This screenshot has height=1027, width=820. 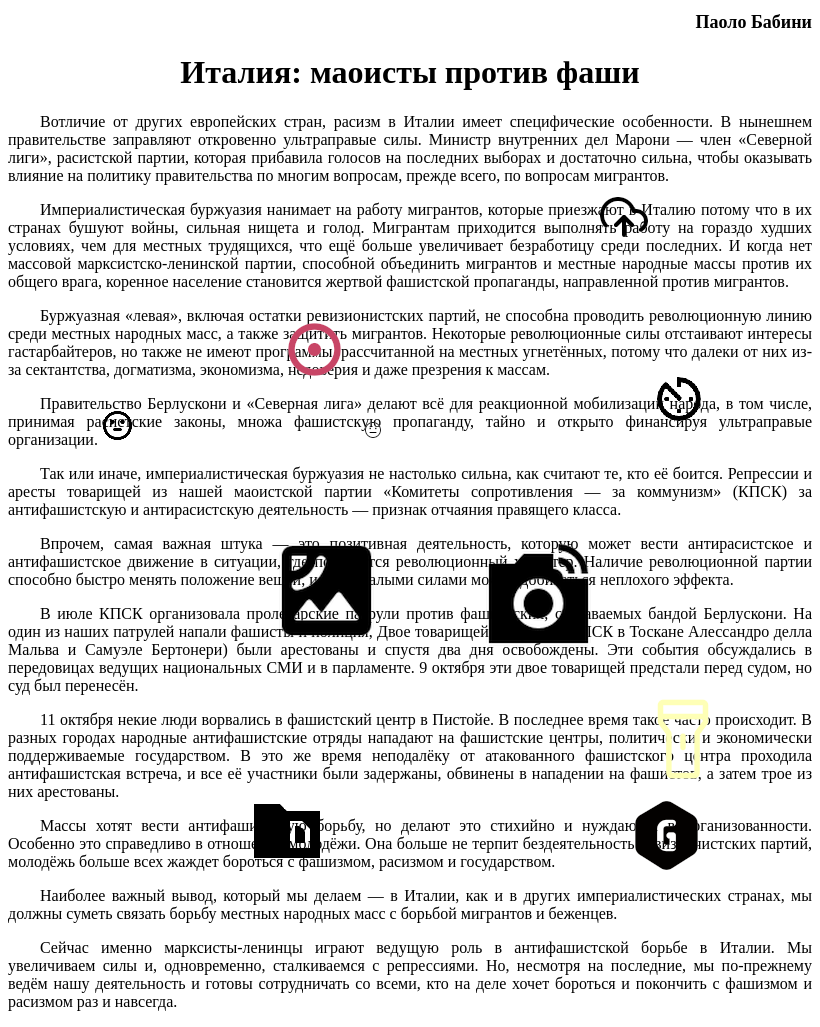 I want to click on switch to satellite map view, so click(x=326, y=590).